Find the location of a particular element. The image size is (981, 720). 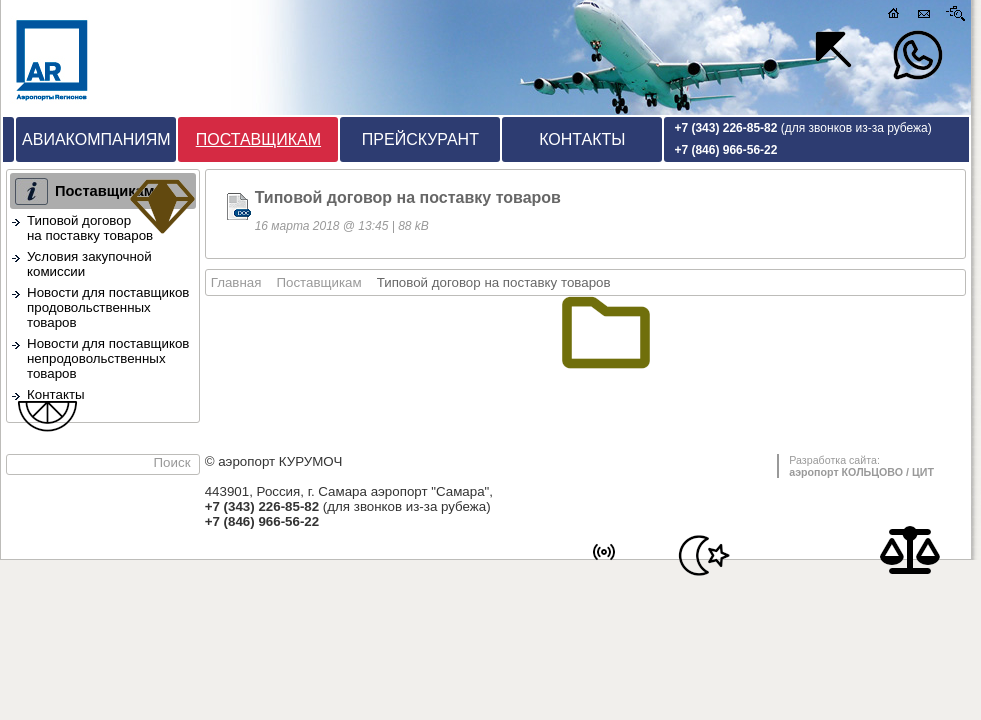

open whatsapp messaging app is located at coordinates (918, 55).